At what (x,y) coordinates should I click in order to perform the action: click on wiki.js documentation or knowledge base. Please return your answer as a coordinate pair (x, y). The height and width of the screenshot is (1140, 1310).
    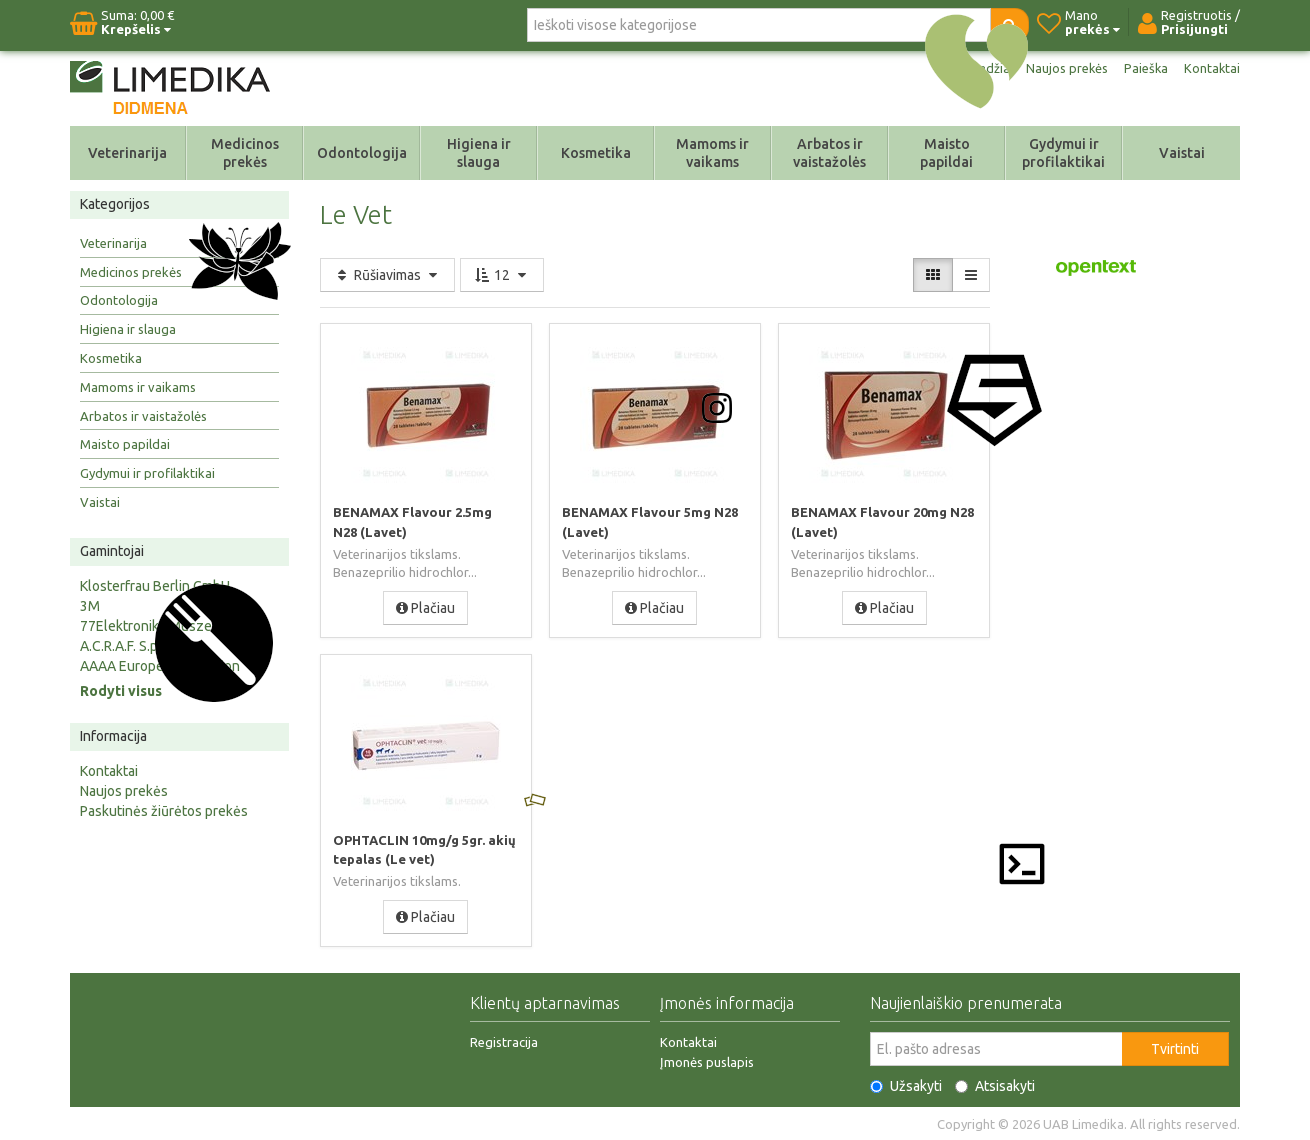
    Looking at the image, I should click on (240, 261).